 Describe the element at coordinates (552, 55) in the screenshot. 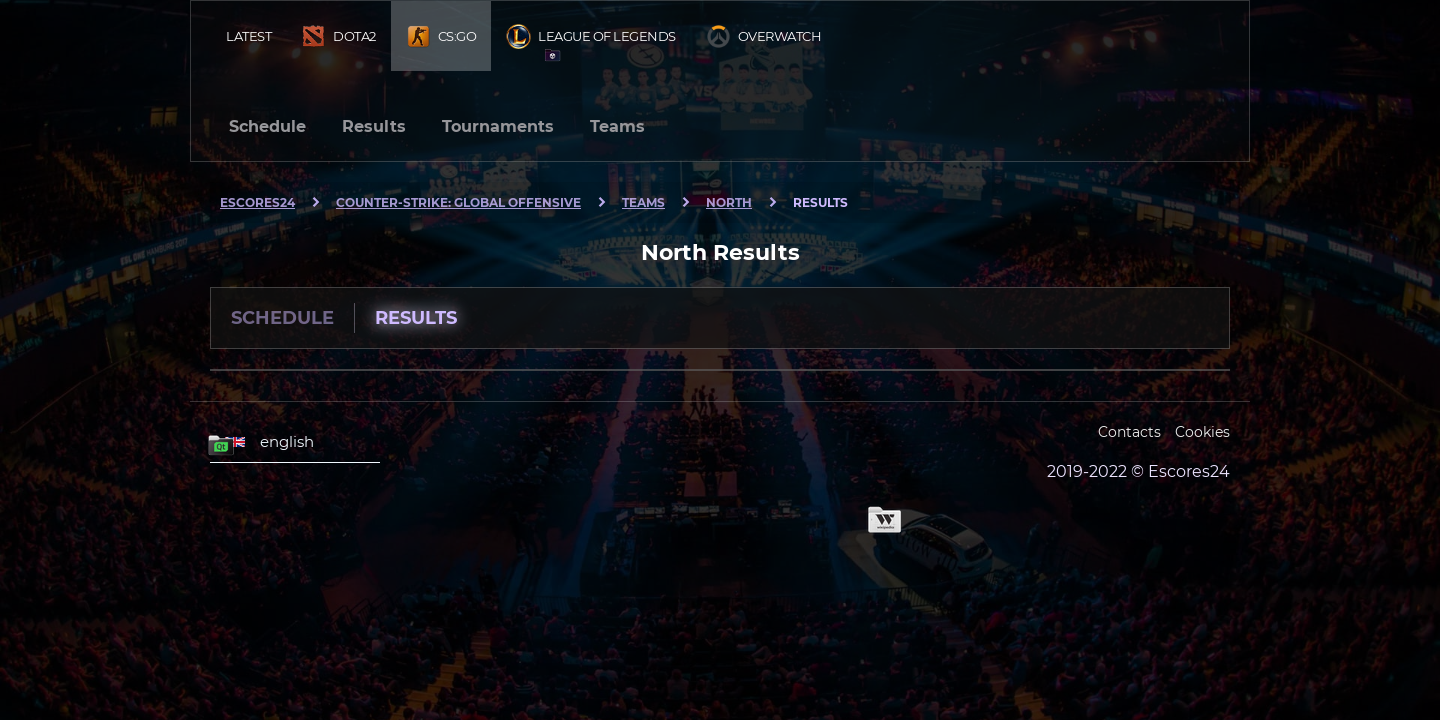

I see `open unity project files folder` at that location.